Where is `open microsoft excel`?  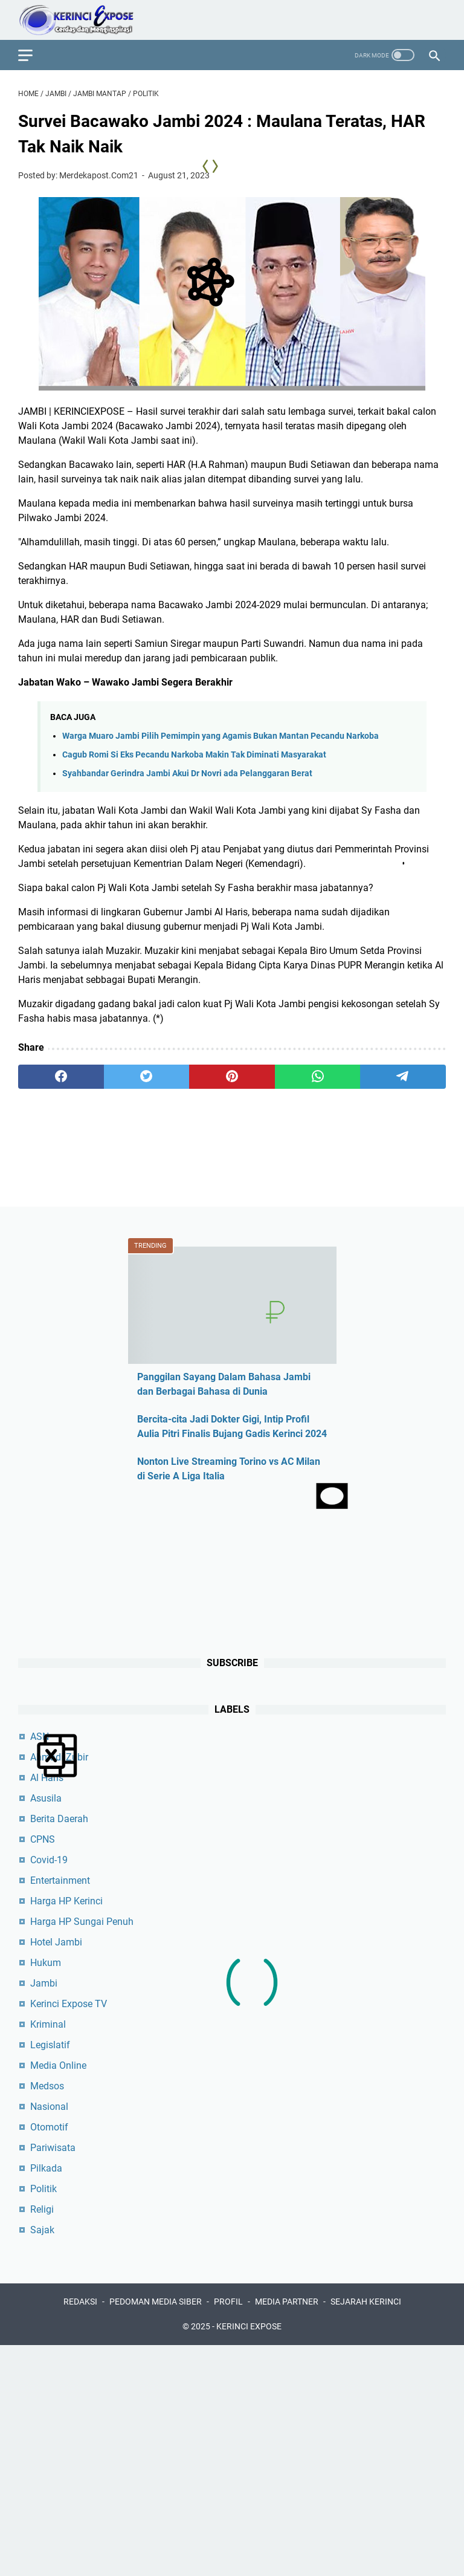 open microsoft excel is located at coordinates (59, 1756).